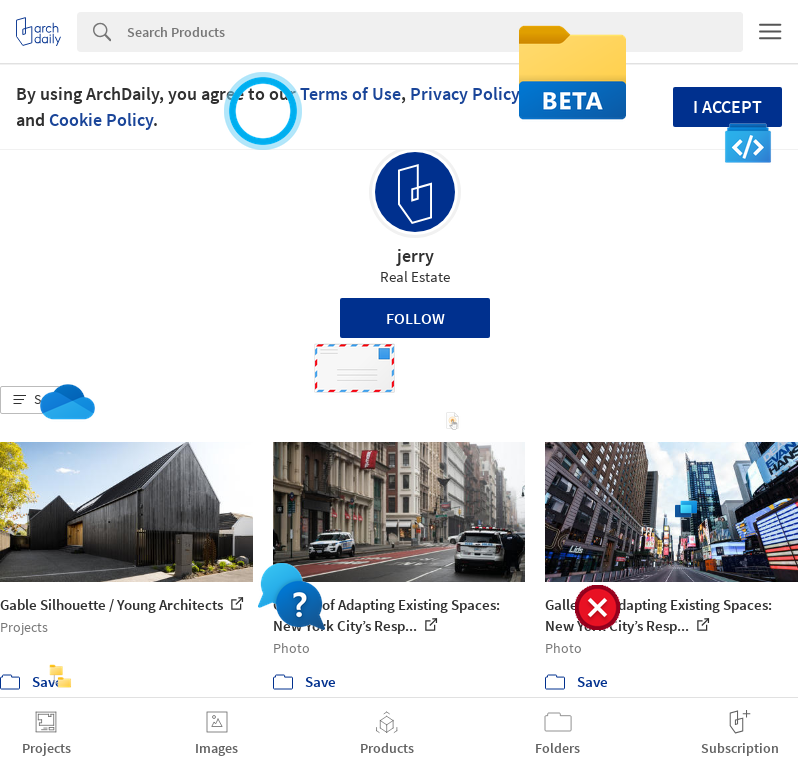 The height and width of the screenshot is (772, 798). Describe the element at coordinates (67, 401) in the screenshot. I see `open microsoft onedrive` at that location.